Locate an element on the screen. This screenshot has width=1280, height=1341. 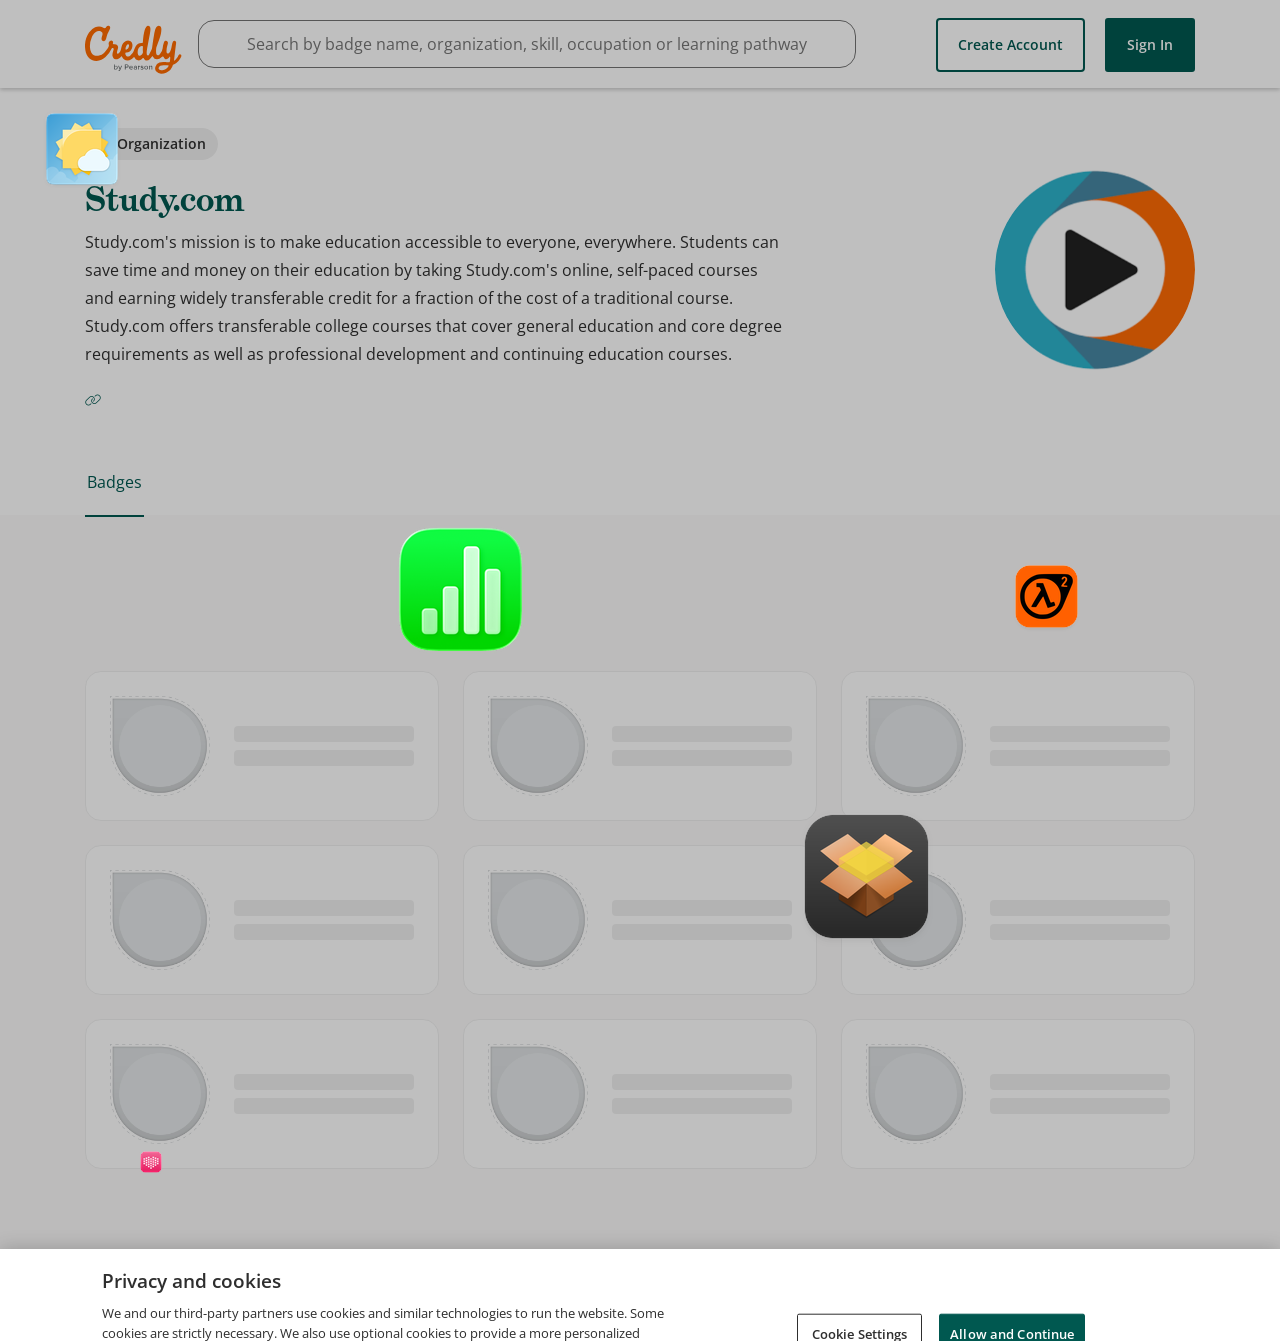
open vvave music player app is located at coordinates (151, 1162).